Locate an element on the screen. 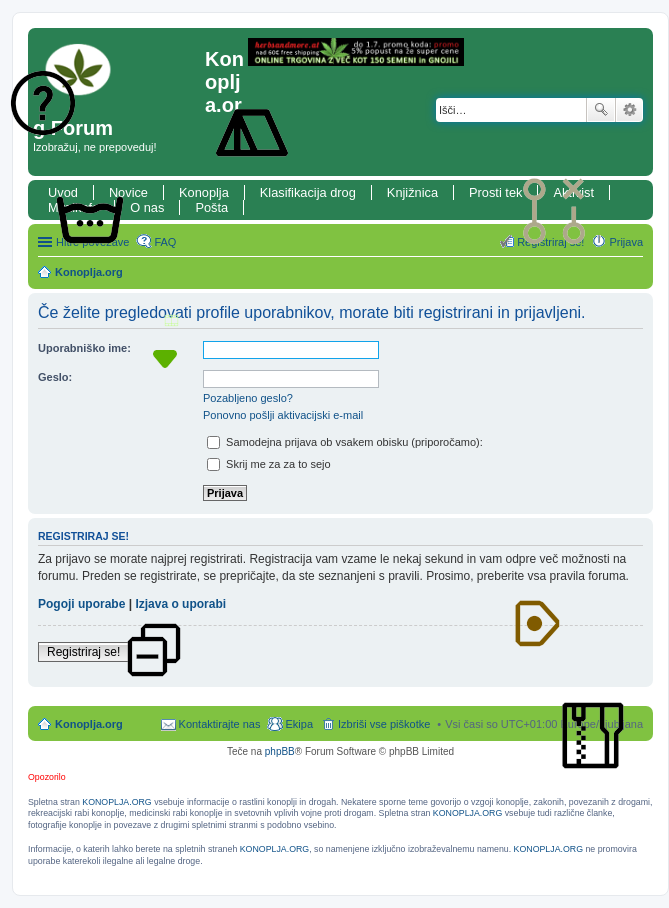 The width and height of the screenshot is (669, 908). wash at medium temperature setting is located at coordinates (90, 220).